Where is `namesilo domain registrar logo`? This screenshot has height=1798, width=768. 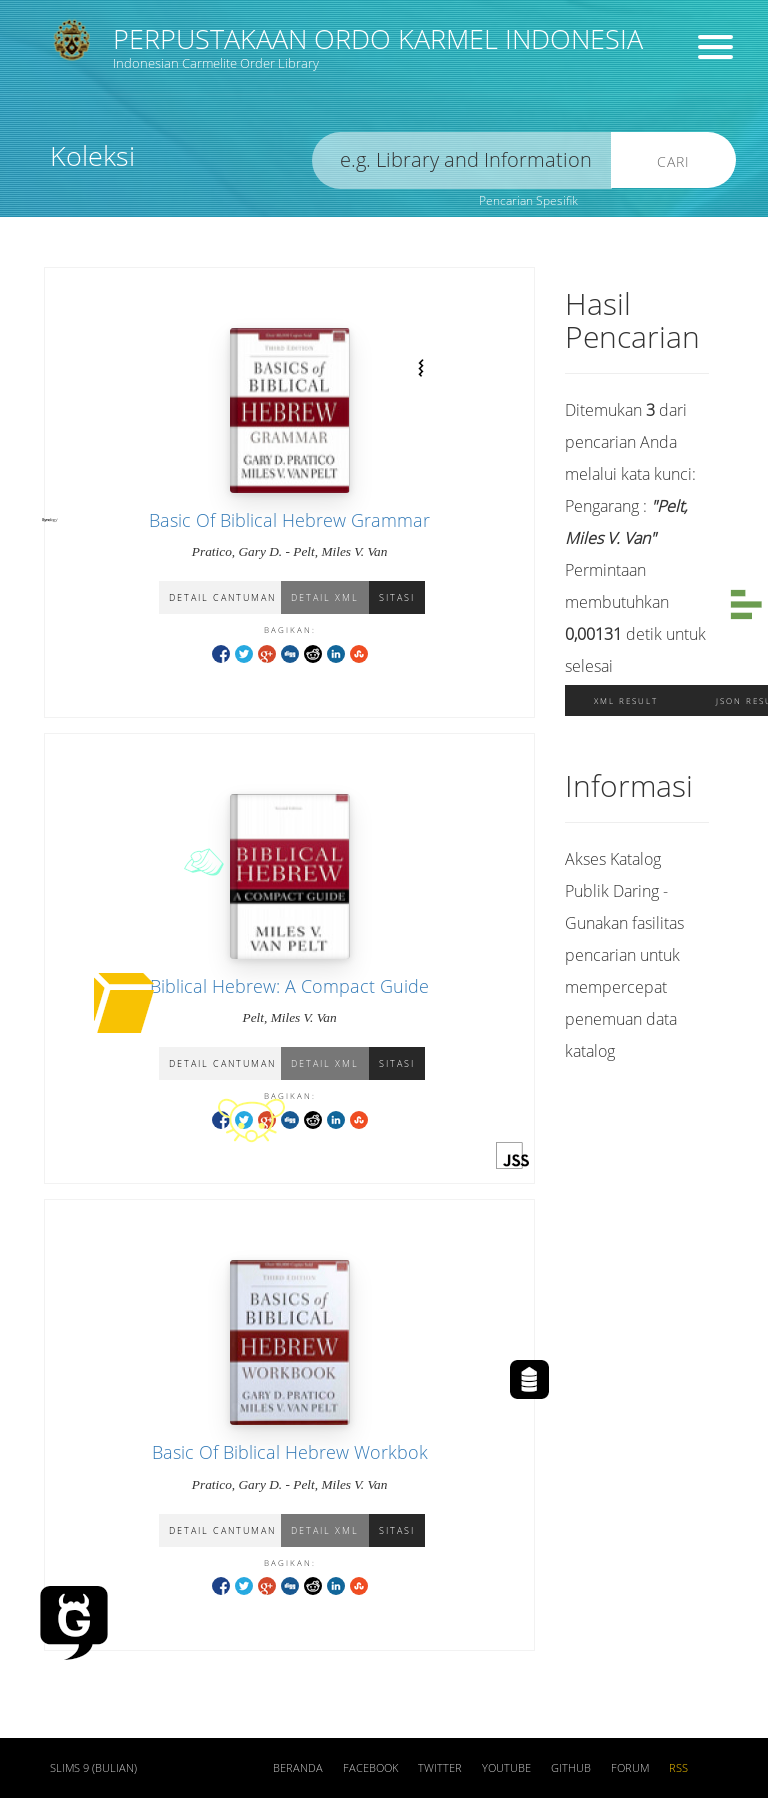 namesilo domain registrar logo is located at coordinates (529, 1379).